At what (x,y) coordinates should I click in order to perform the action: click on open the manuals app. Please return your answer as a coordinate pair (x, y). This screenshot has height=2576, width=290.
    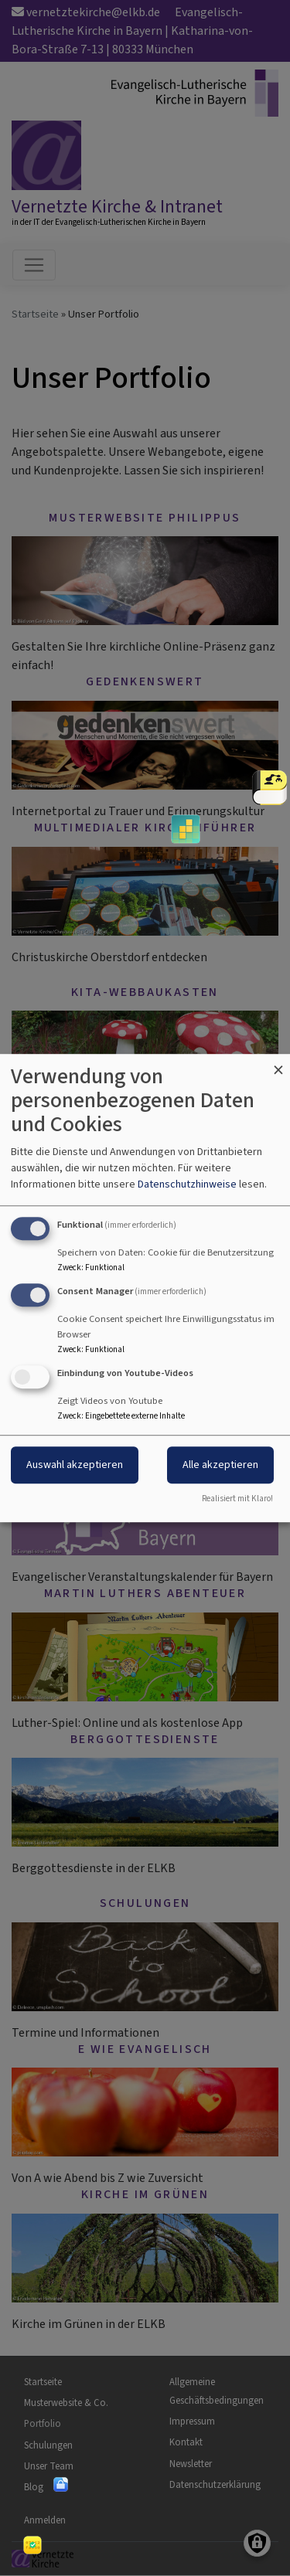
    Looking at the image, I should click on (269, 787).